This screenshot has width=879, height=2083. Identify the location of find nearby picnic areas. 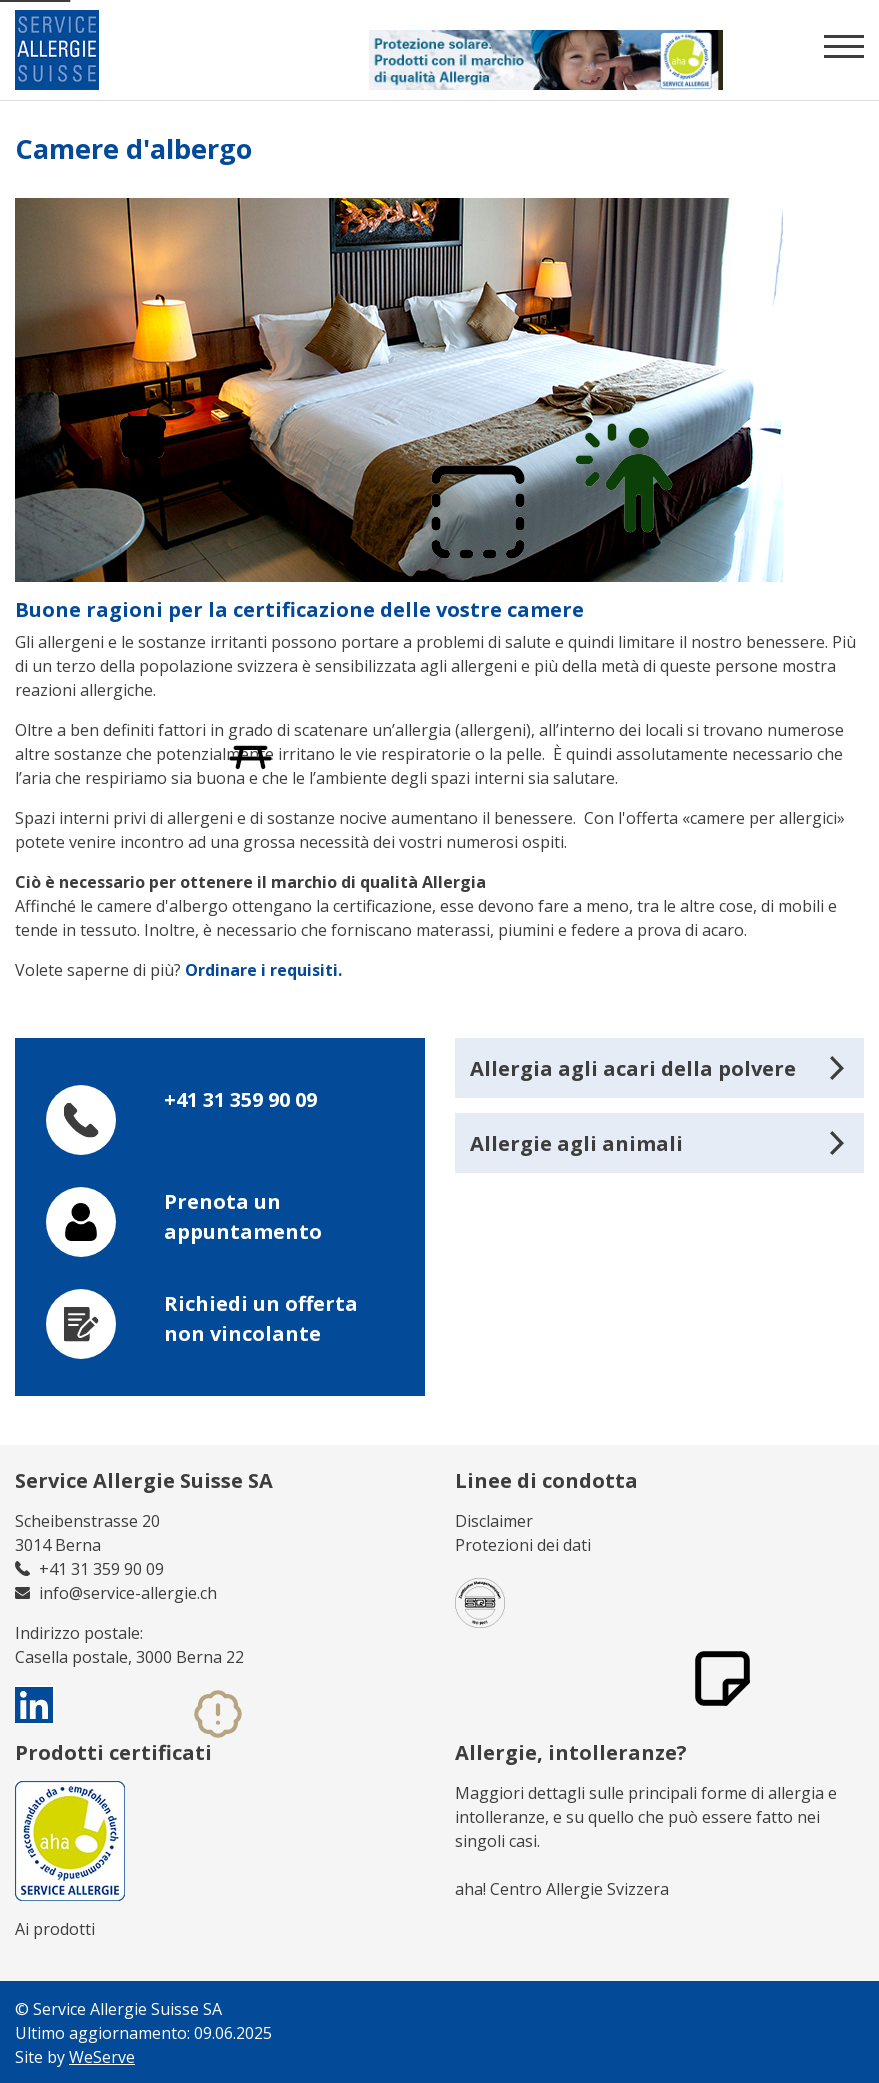
(250, 758).